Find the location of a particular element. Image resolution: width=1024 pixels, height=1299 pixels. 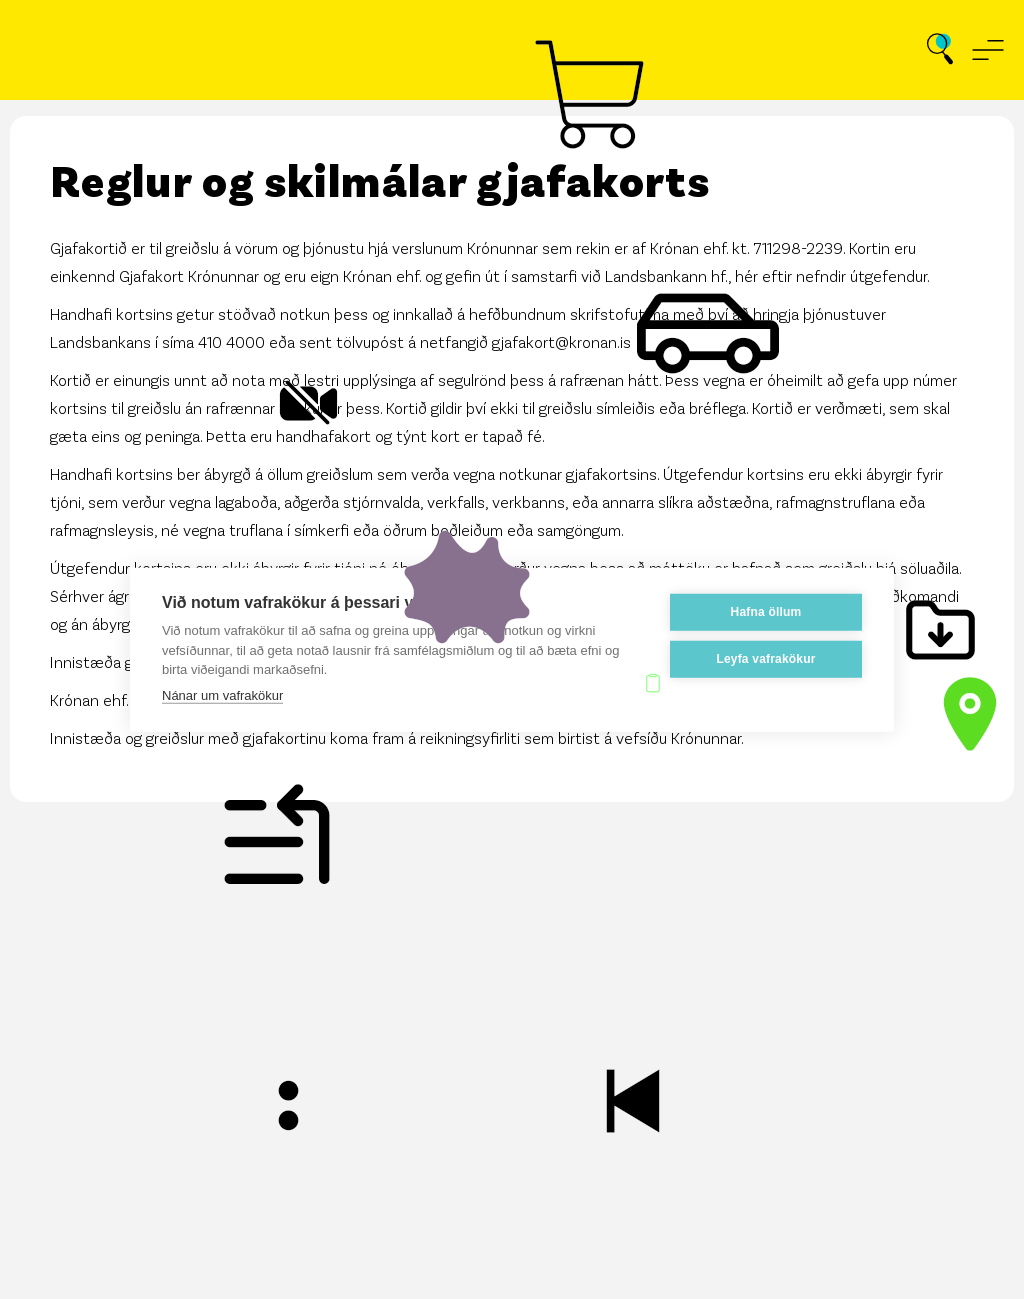

access clipboard contents is located at coordinates (653, 683).